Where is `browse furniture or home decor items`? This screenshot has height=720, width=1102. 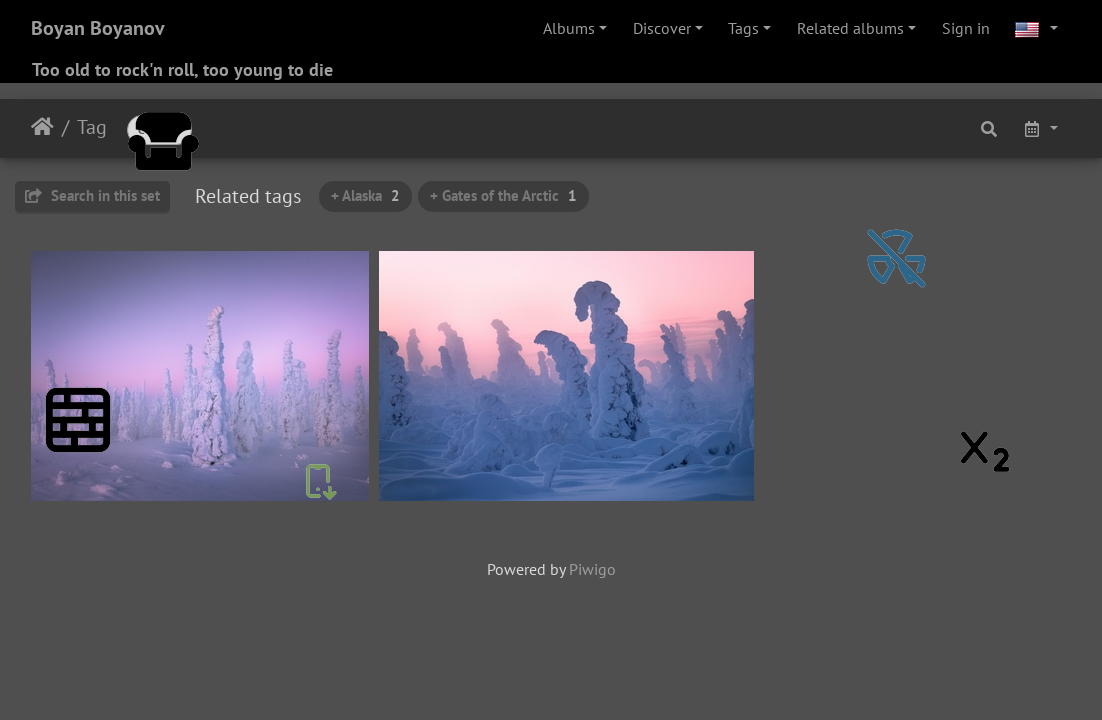 browse furniture or home decor items is located at coordinates (163, 142).